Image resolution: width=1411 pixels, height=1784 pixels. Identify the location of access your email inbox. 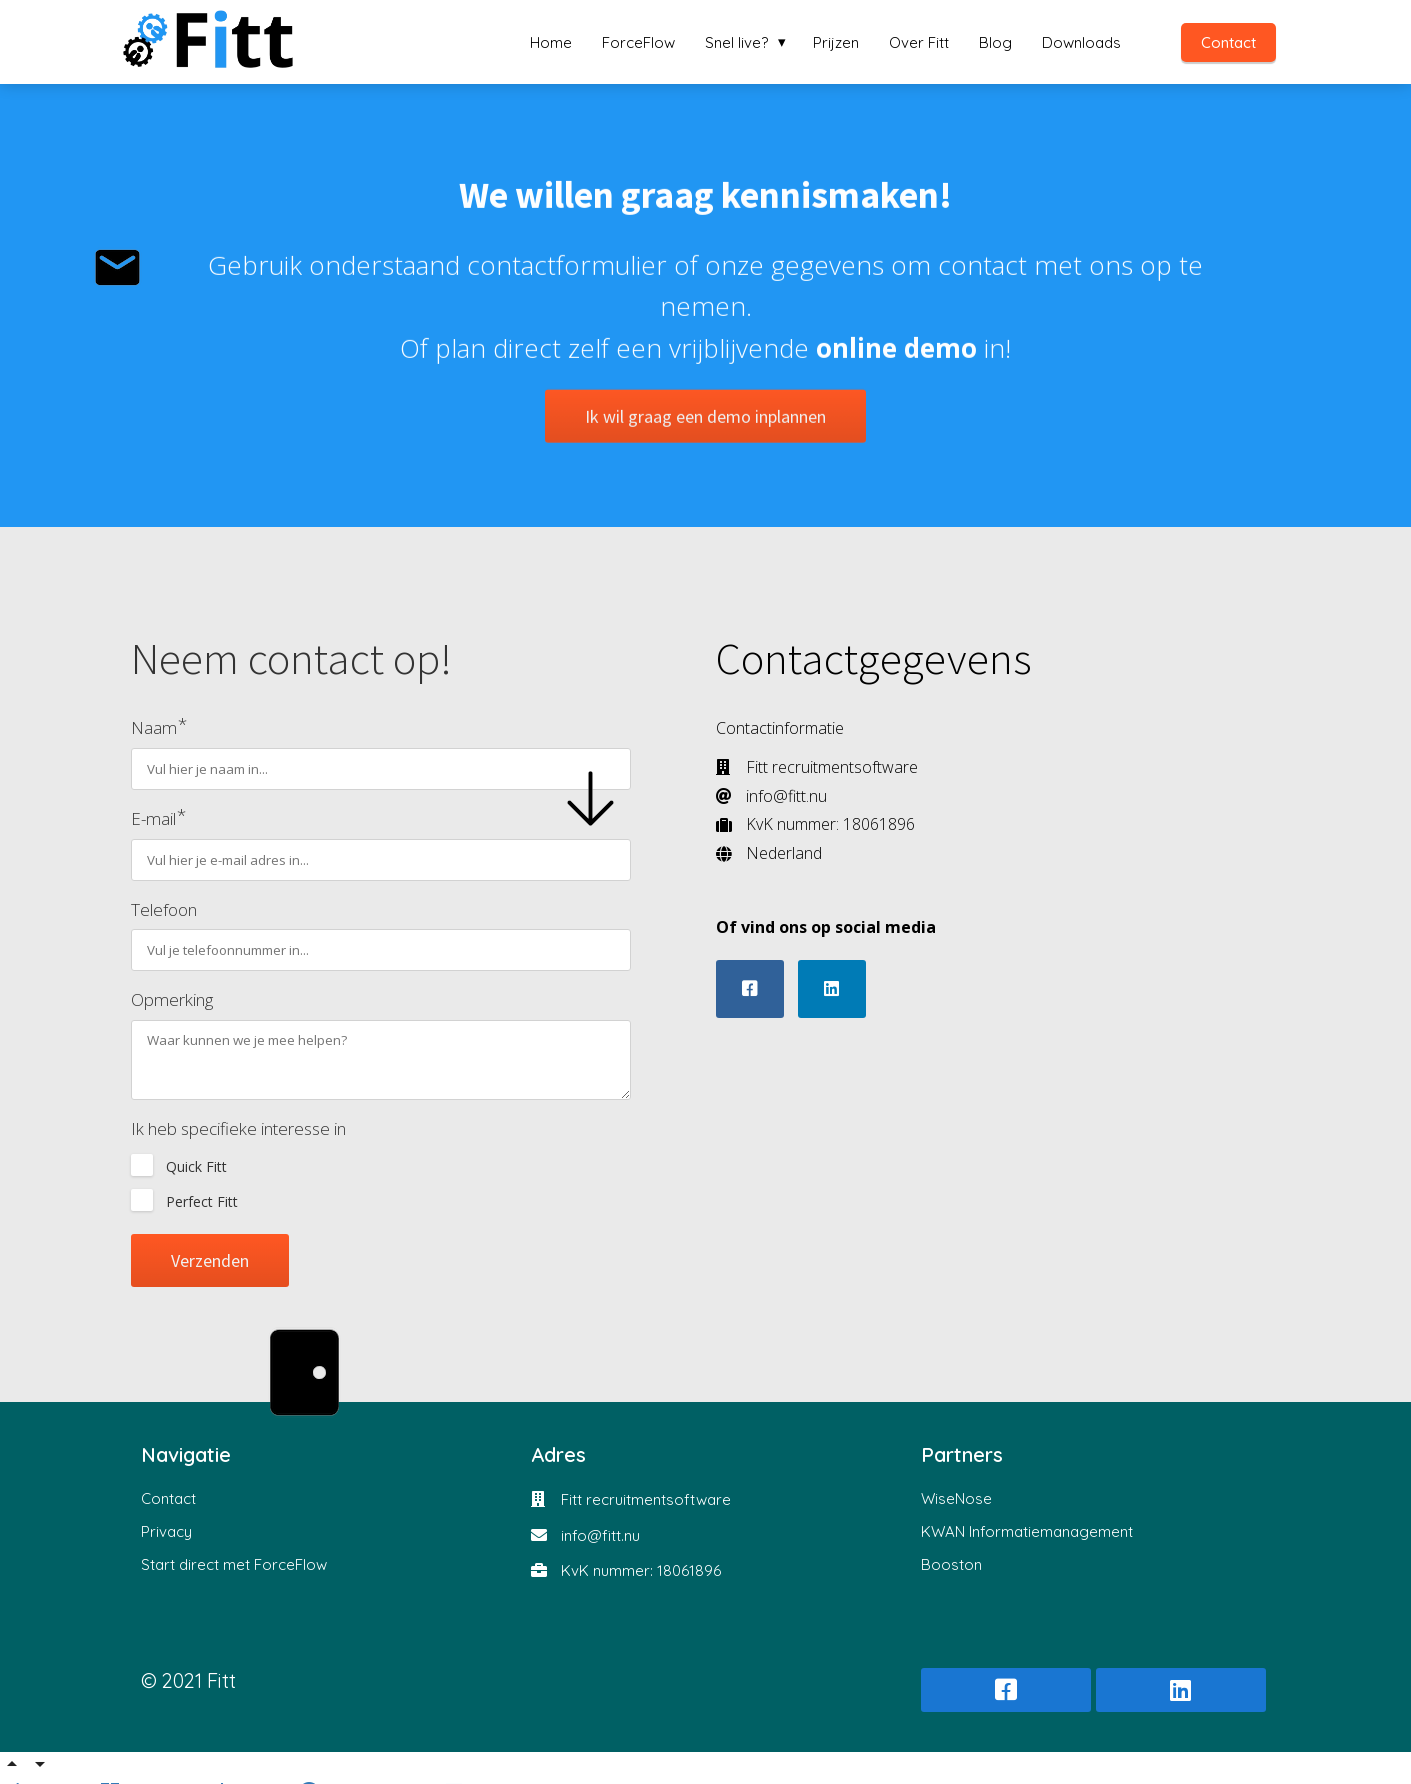
(117, 267).